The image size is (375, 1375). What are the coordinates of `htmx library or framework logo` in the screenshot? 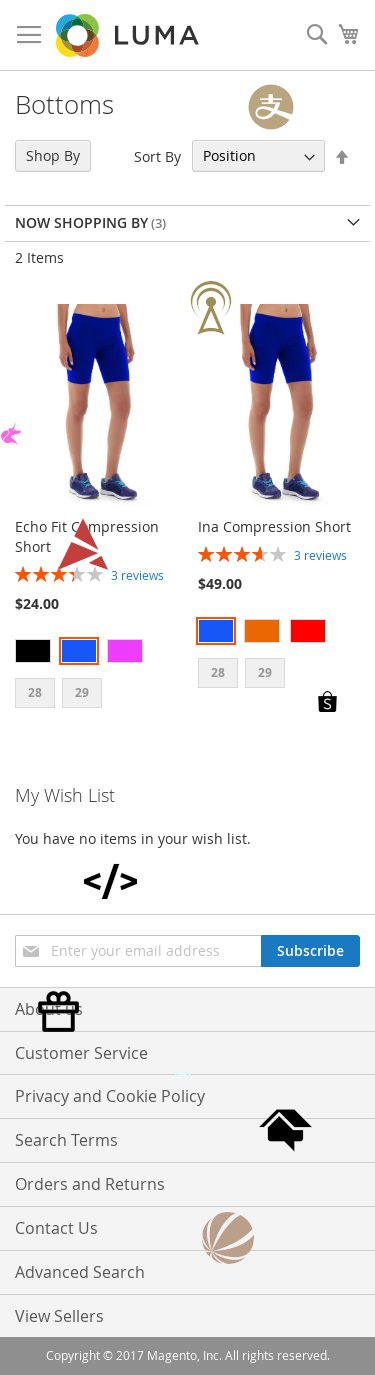 It's located at (110, 881).